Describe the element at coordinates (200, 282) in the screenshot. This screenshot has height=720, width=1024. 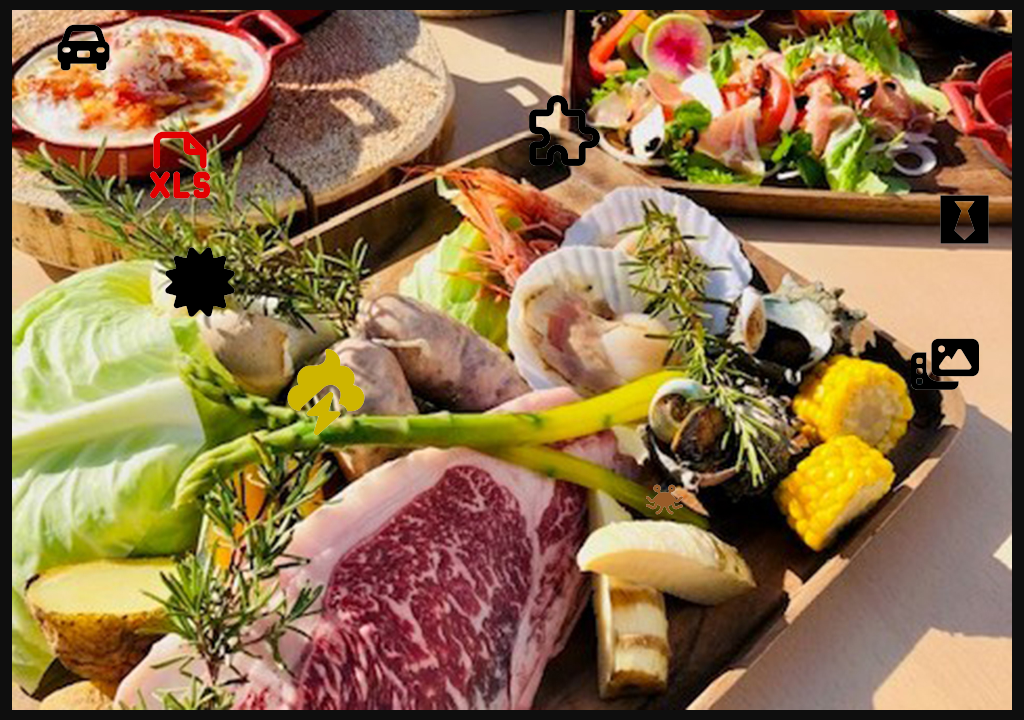
I see `indicates a certified or verified status` at that location.